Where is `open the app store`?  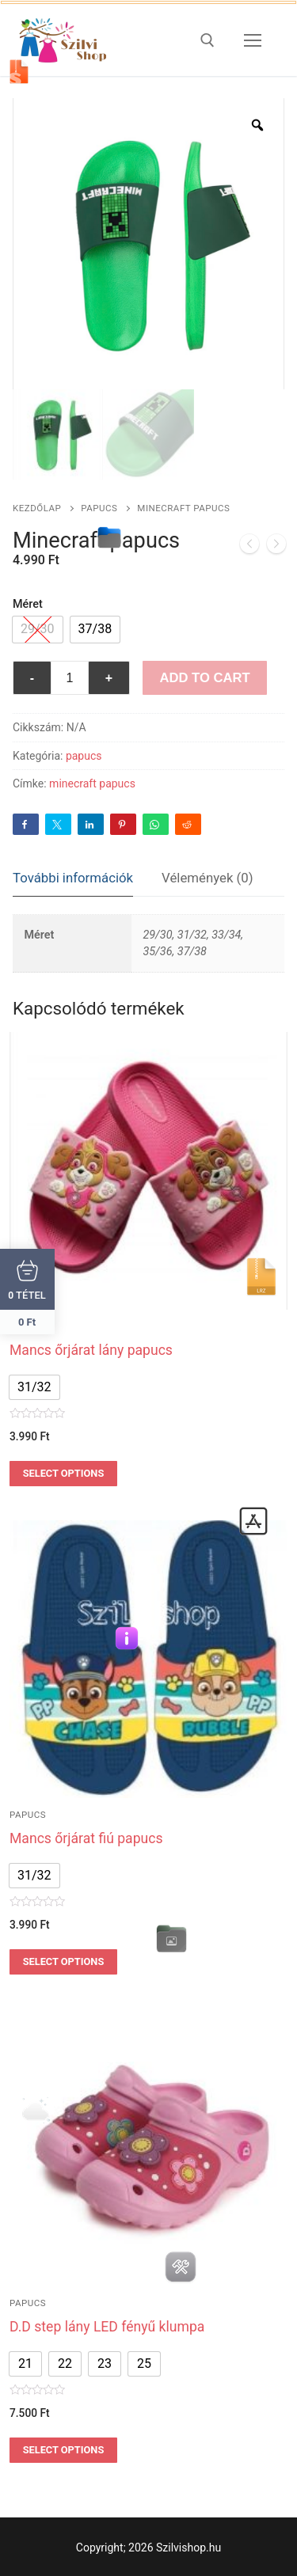
open the app store is located at coordinates (253, 1521).